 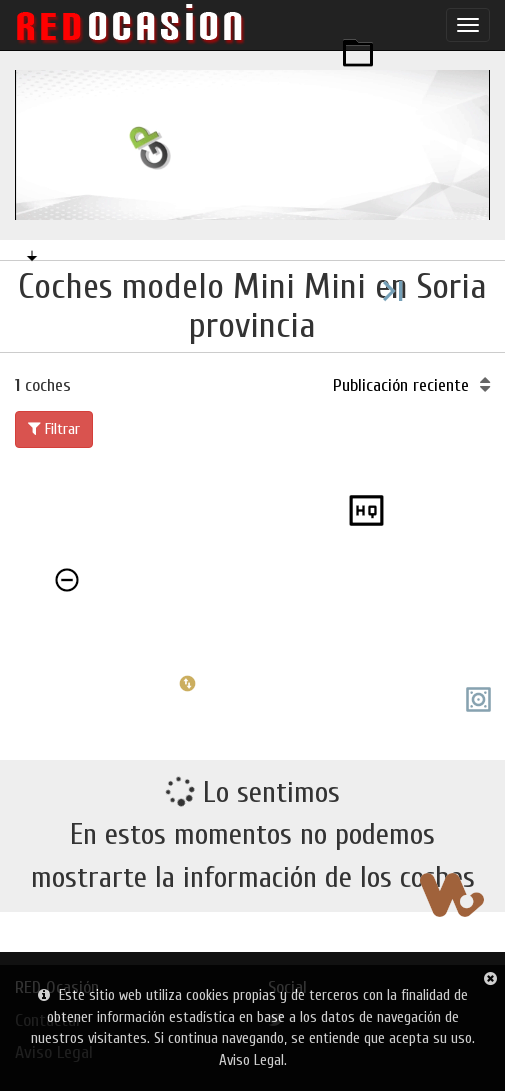 I want to click on audio speaker or sound output device, so click(x=478, y=699).